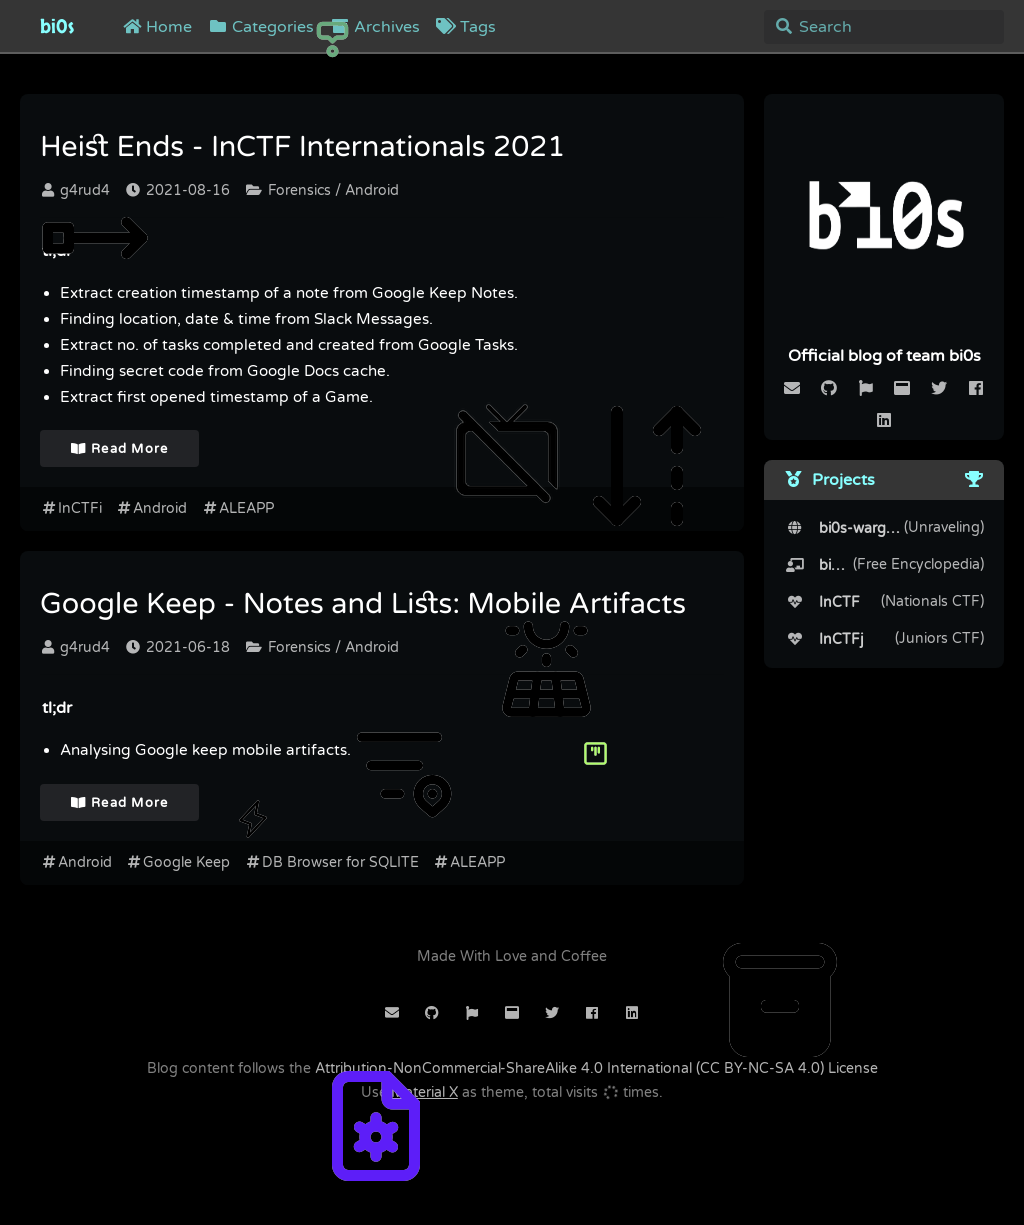 This screenshot has width=1024, height=1225. Describe the element at coordinates (95, 238) in the screenshot. I see `move item to the right` at that location.